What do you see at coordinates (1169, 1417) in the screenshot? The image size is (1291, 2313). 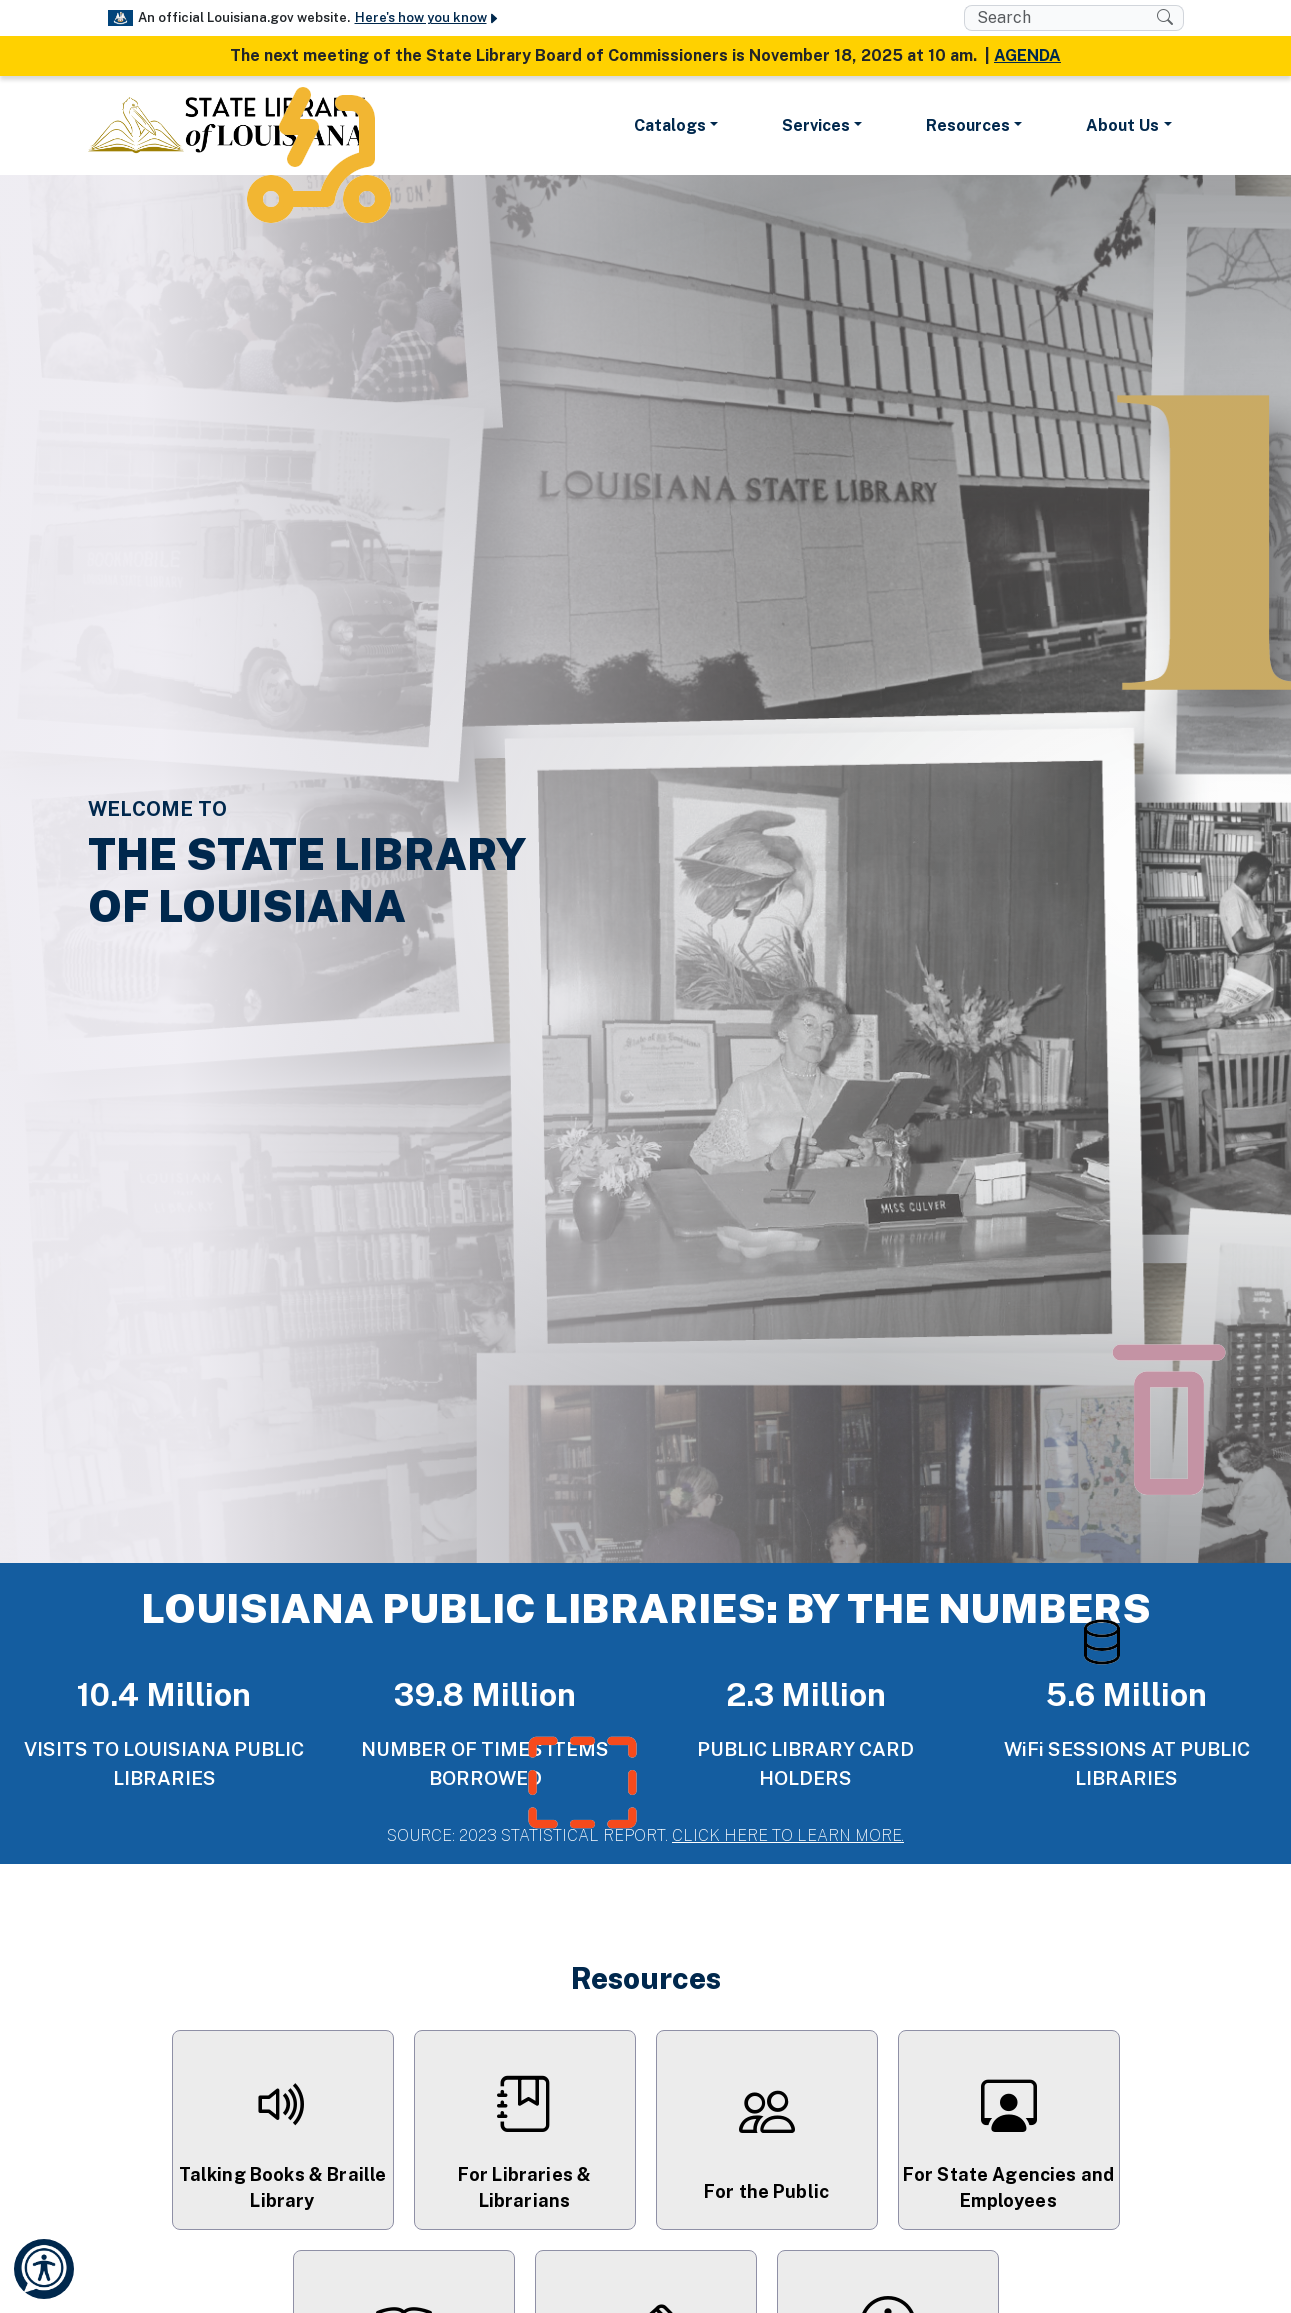 I see `align selected element to the top` at bounding box center [1169, 1417].